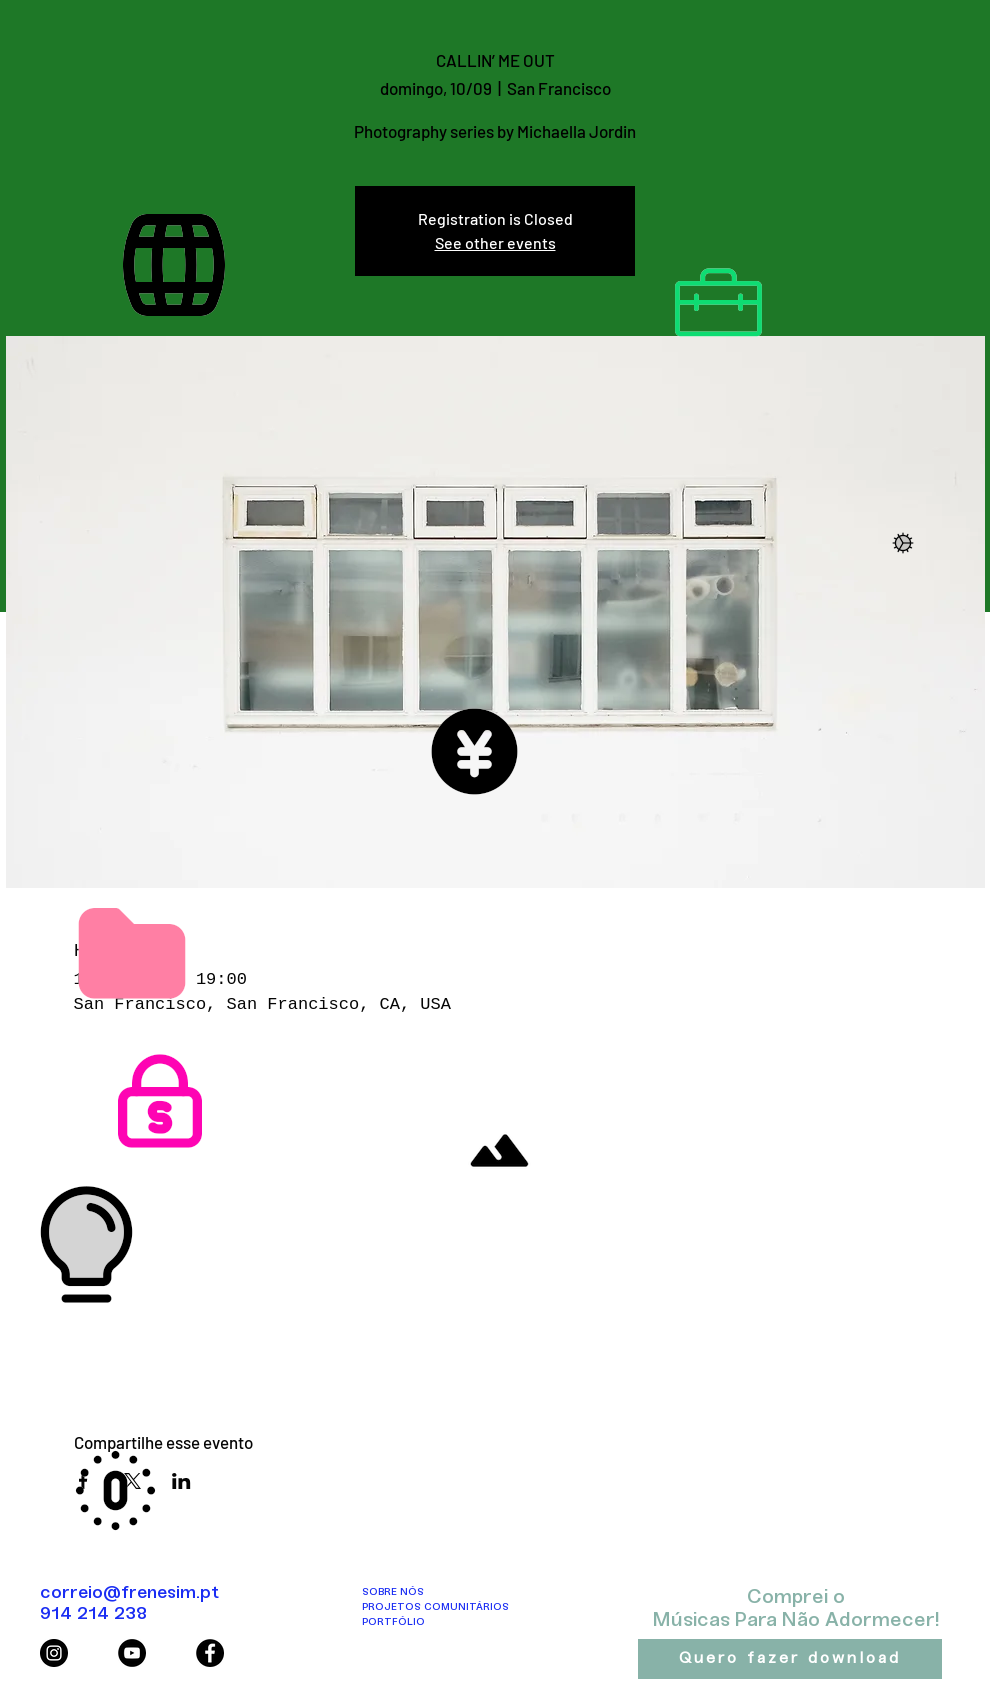  Describe the element at coordinates (160, 1101) in the screenshot. I see `access Samsung Pass password manager` at that location.